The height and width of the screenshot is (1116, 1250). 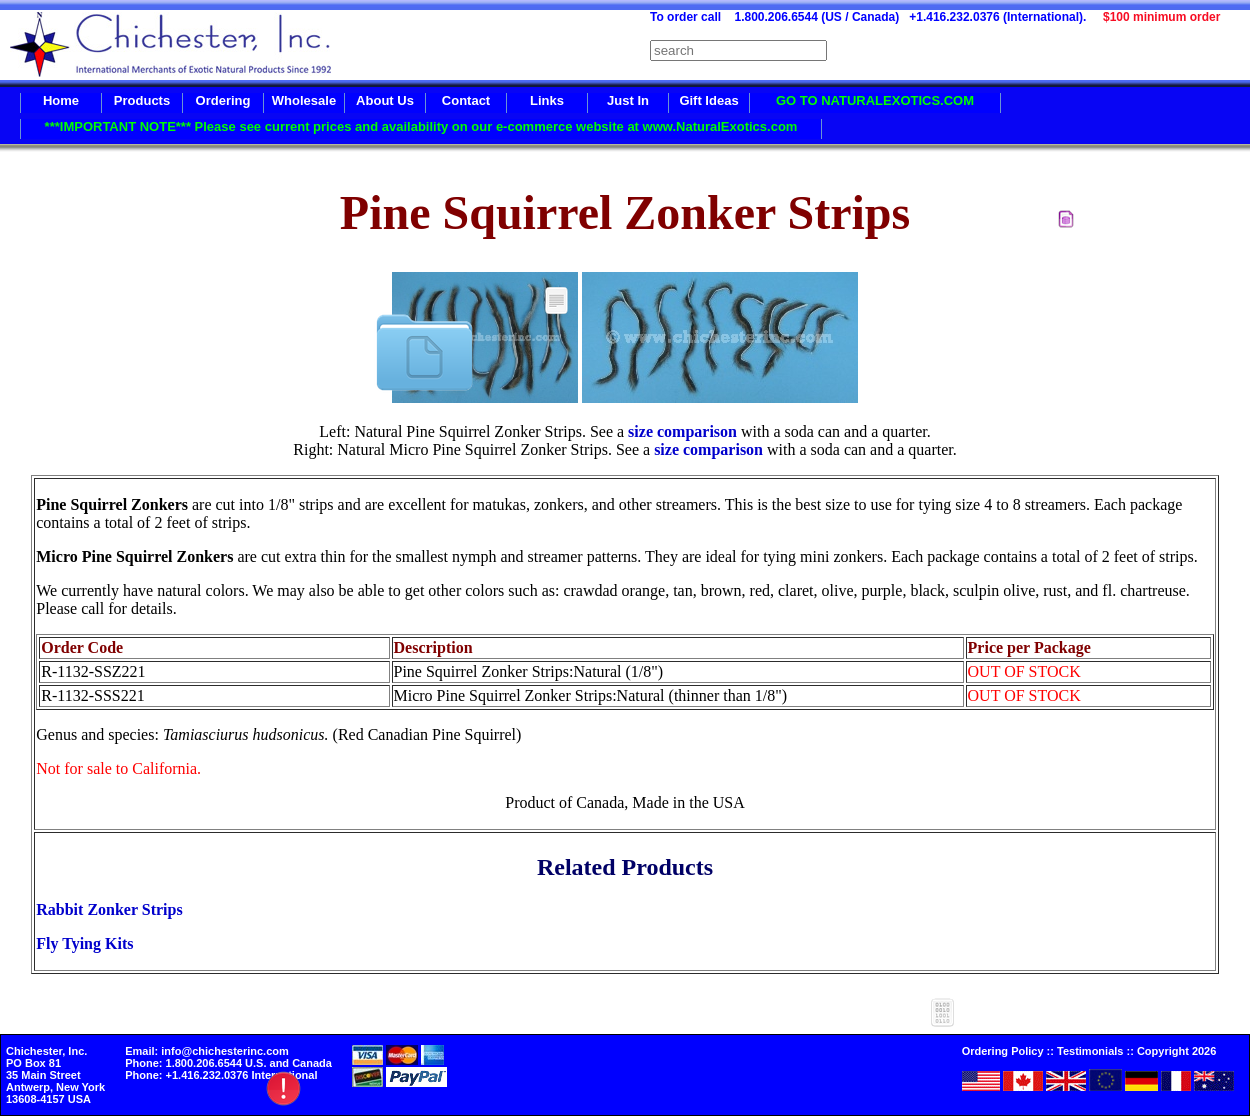 I want to click on indicates a file or folder contains documents, so click(x=556, y=300).